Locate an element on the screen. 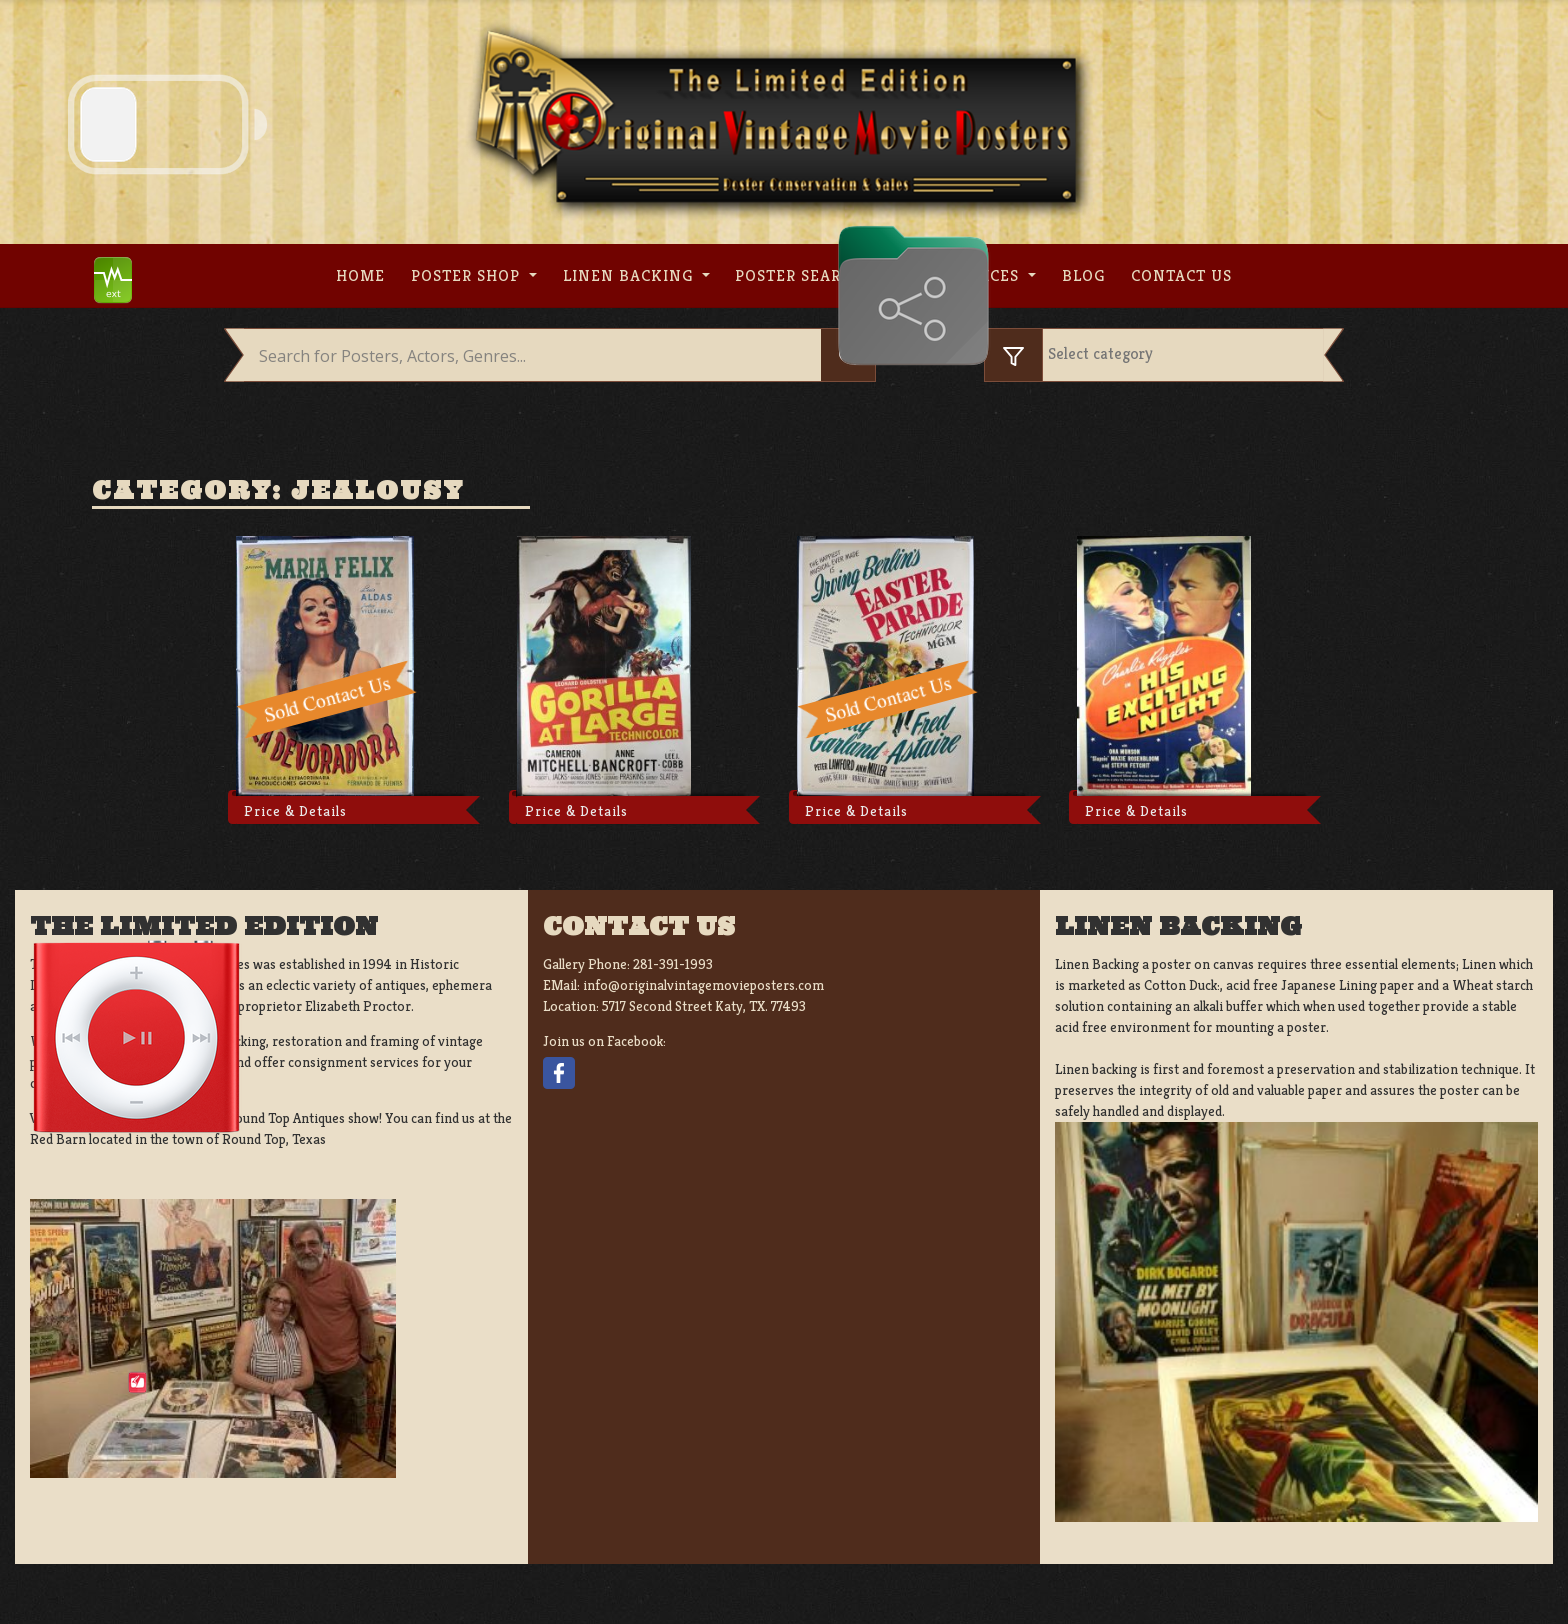 This screenshot has height=1624, width=1568. virtualbox extension pack file is located at coordinates (113, 280).